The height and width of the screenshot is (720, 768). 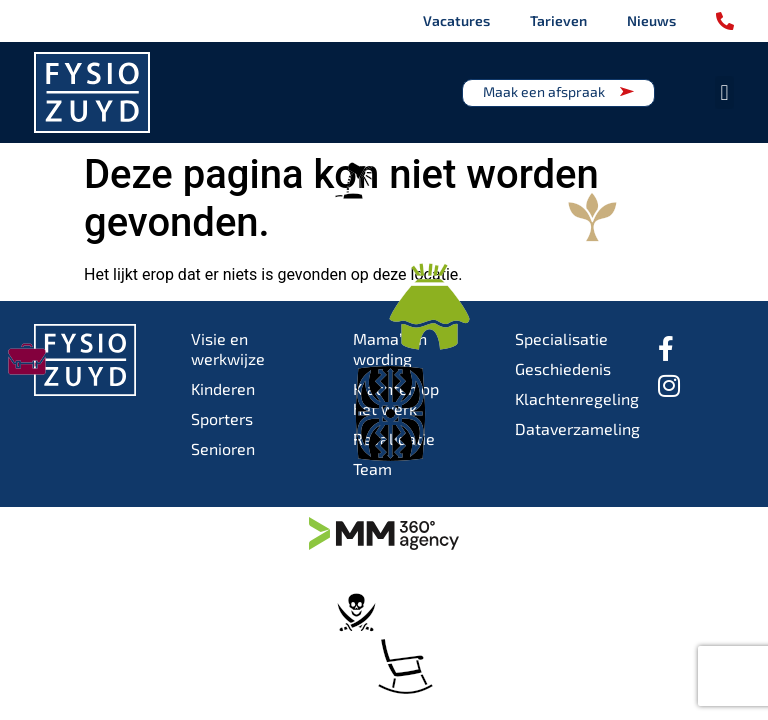 What do you see at coordinates (405, 666) in the screenshot?
I see `browse furniture or home decor items` at bounding box center [405, 666].